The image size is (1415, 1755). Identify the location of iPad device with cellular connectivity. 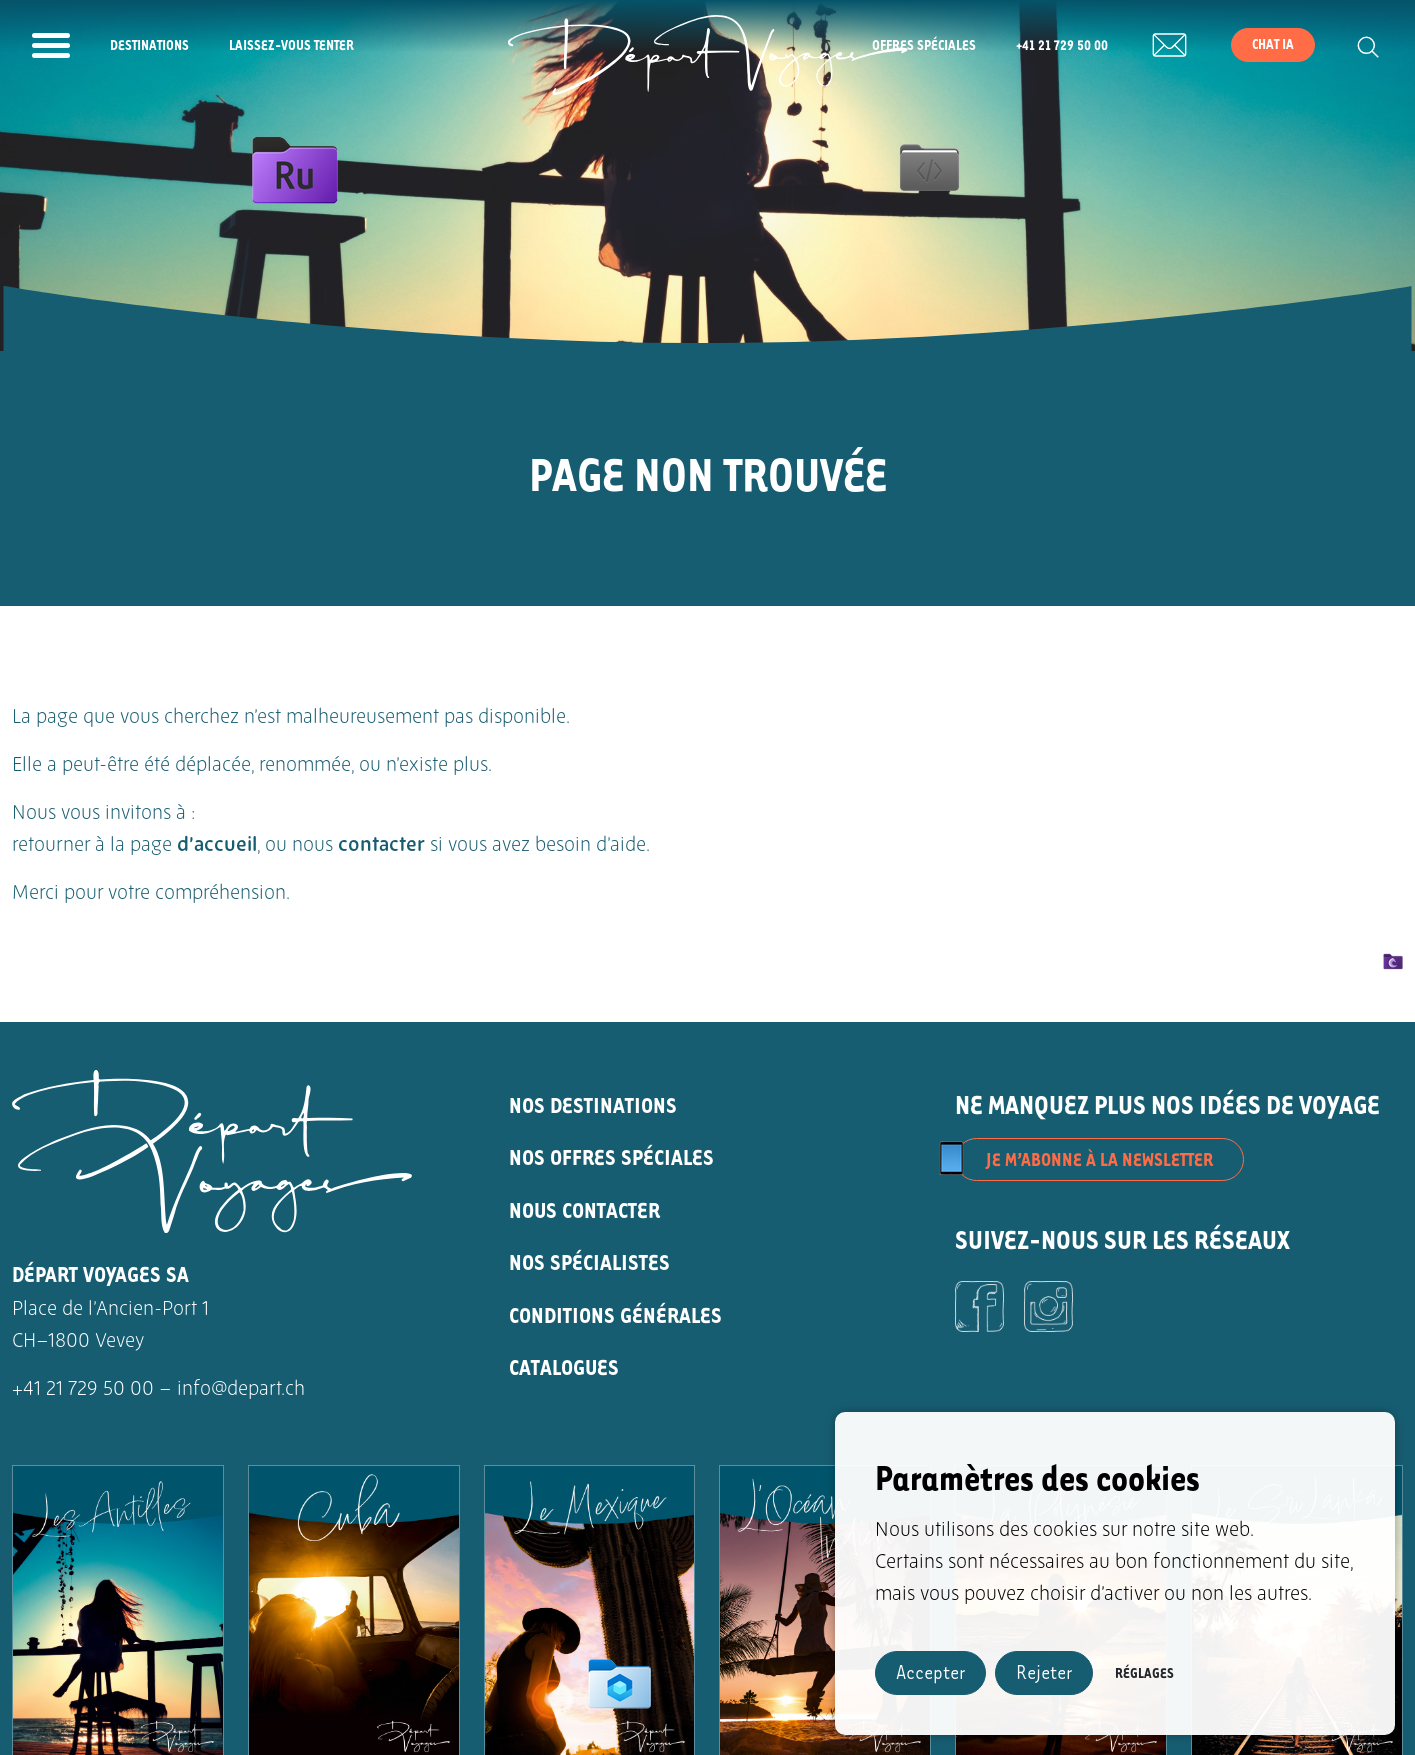
(951, 1158).